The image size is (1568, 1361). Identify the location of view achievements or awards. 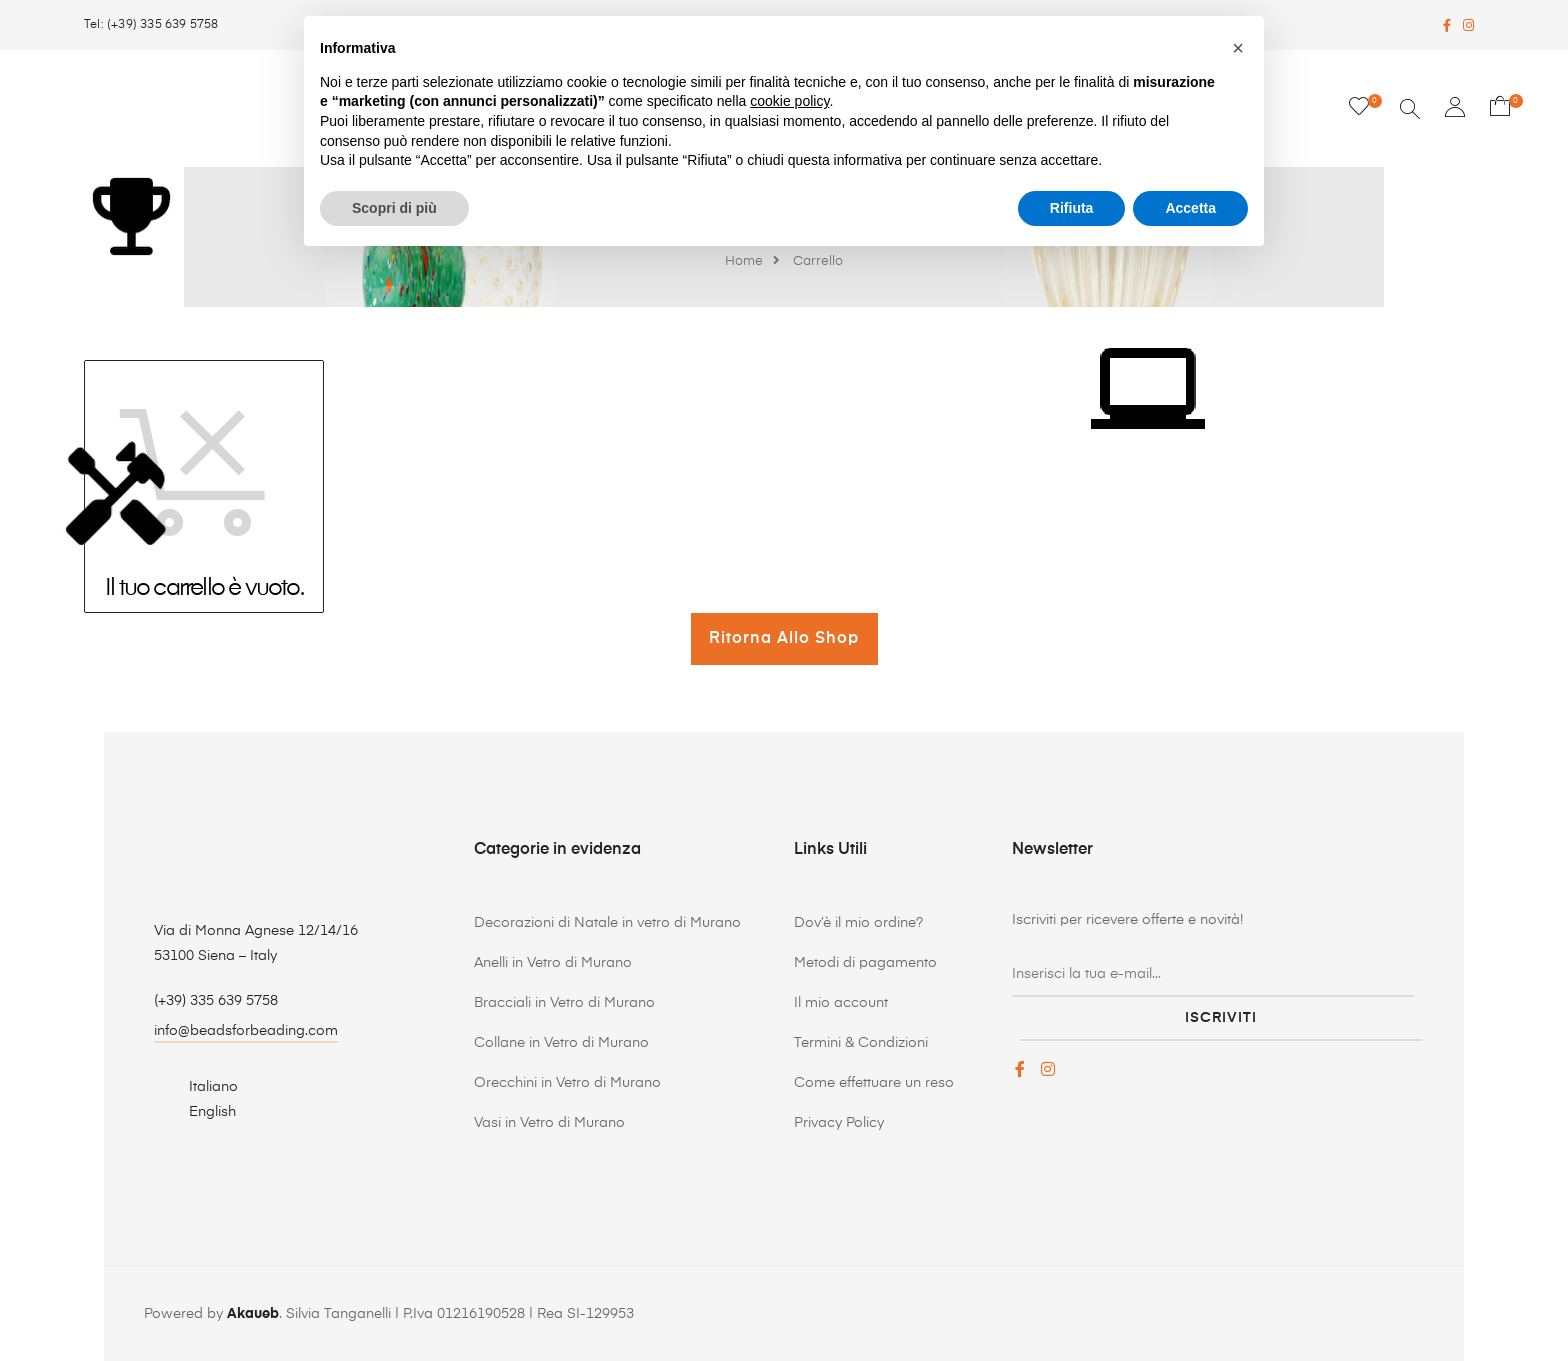
(131, 216).